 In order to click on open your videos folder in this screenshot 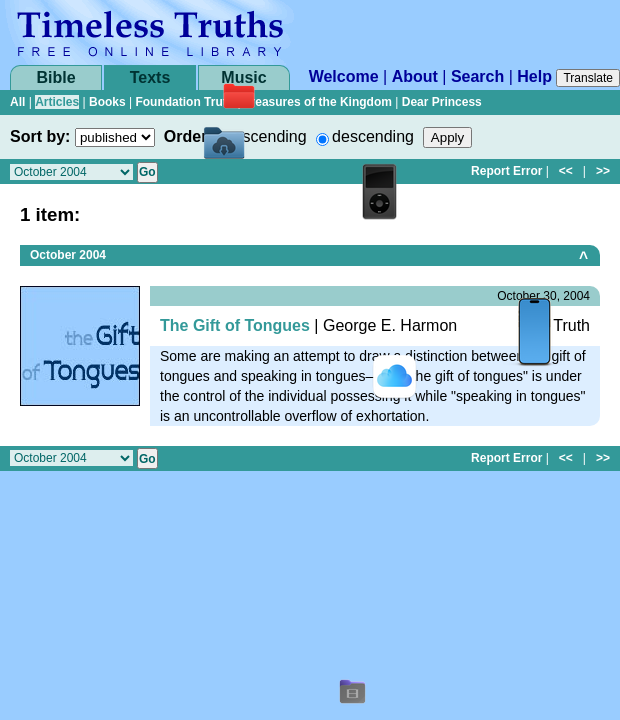, I will do `click(352, 691)`.